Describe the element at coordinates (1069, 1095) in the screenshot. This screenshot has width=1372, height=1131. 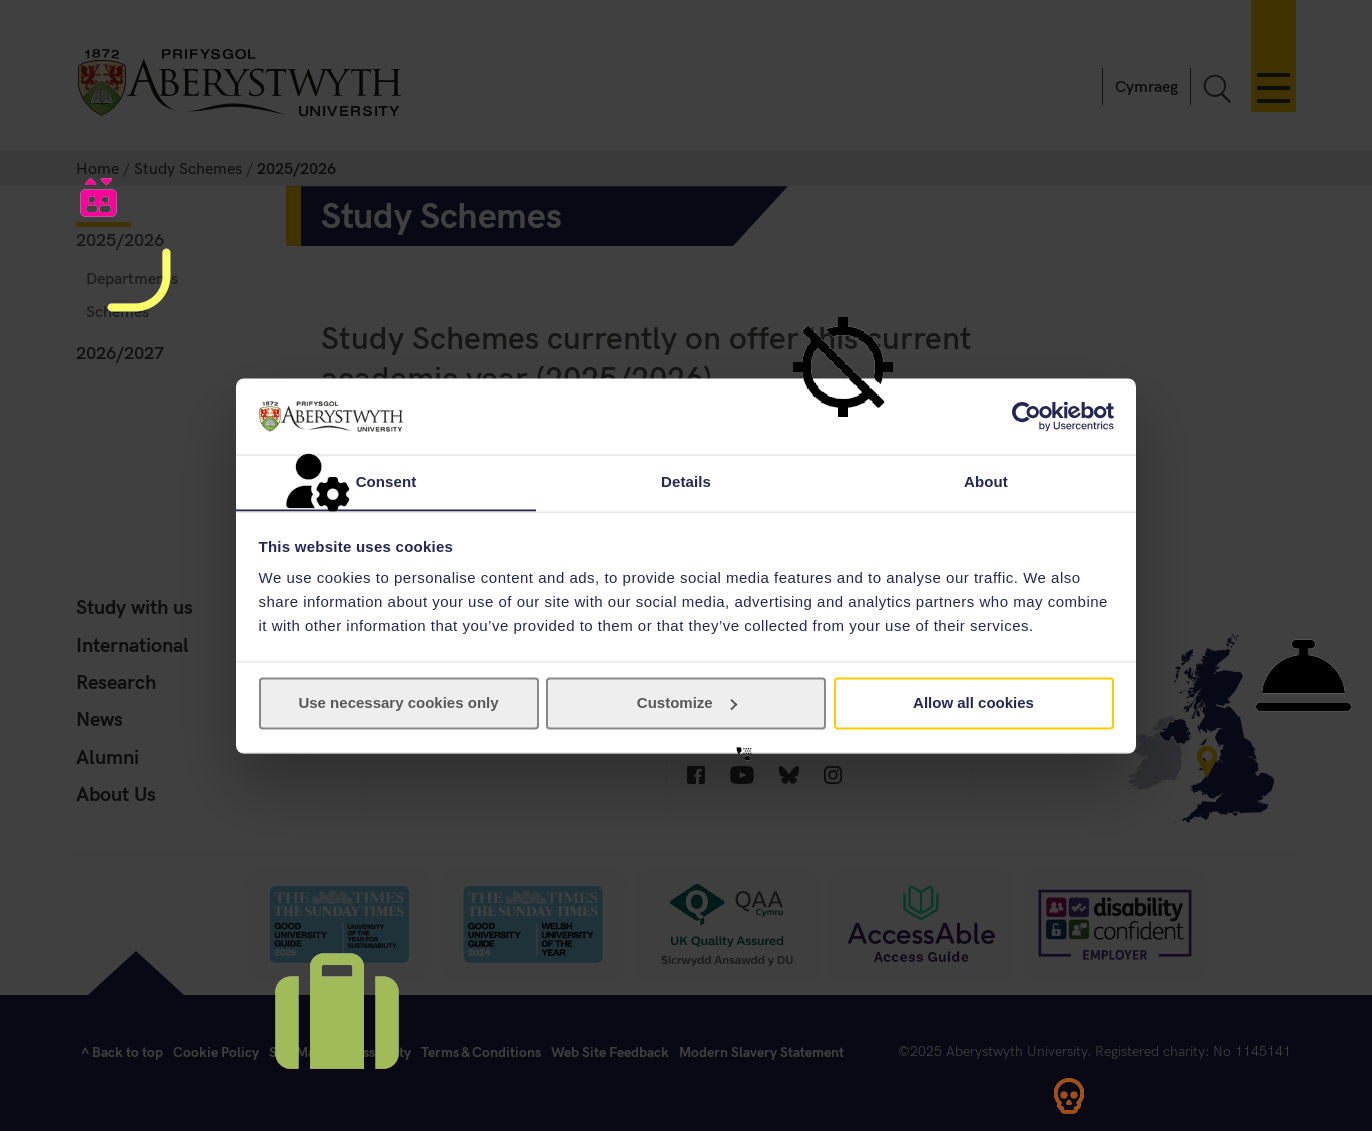
I see `indicates a fatal error or critical warning` at that location.